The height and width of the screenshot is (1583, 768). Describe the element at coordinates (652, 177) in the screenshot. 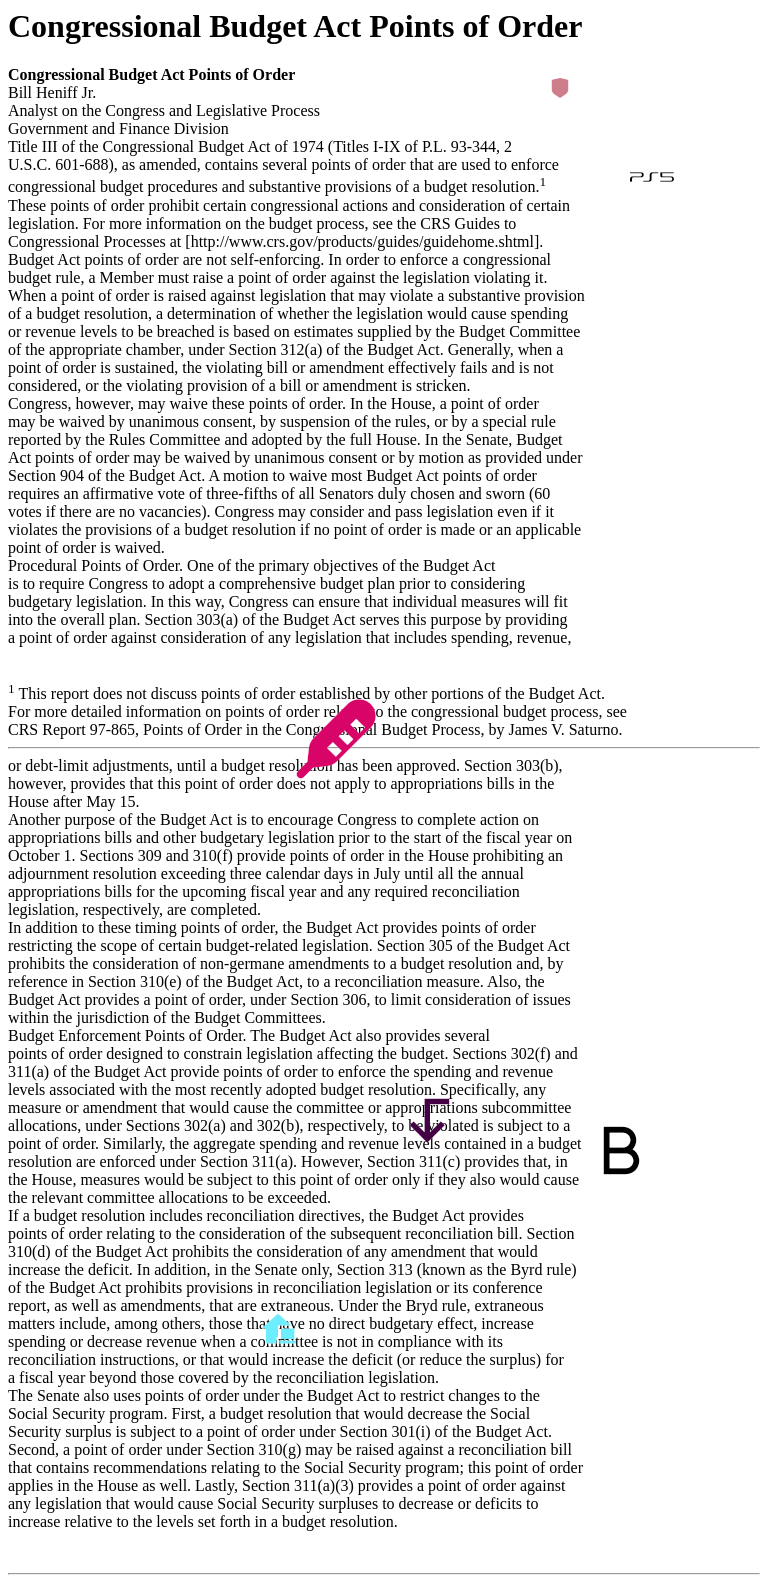

I see `PlayStation 5 brand logo` at that location.